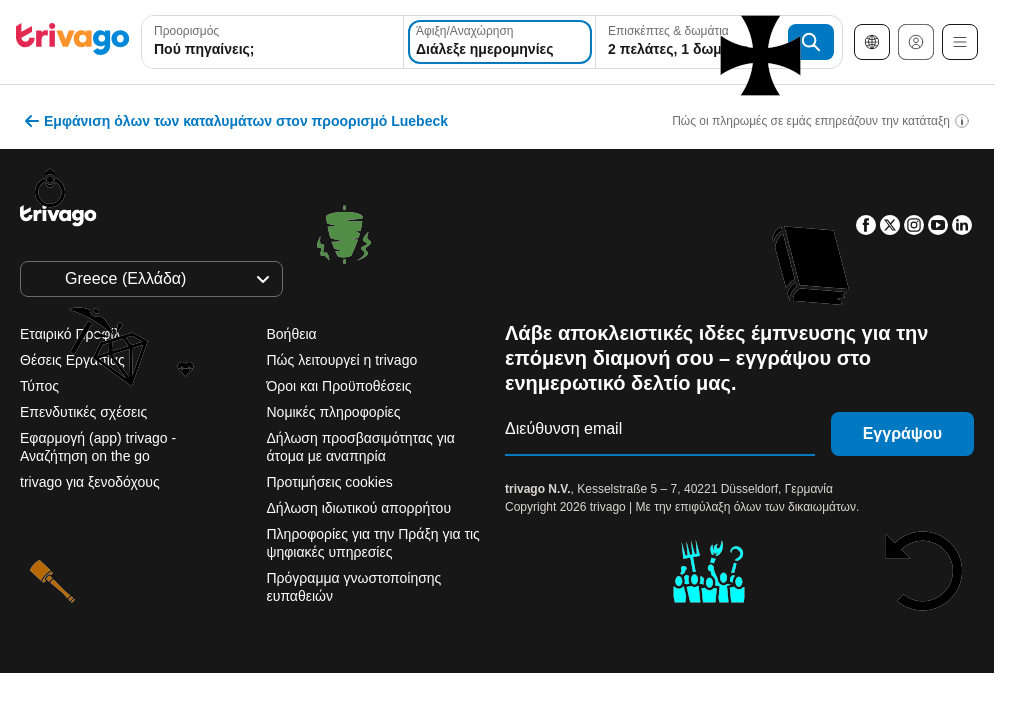 The height and width of the screenshot is (720, 1009). What do you see at coordinates (344, 234) in the screenshot?
I see `access food or restaurant options in a game` at bounding box center [344, 234].